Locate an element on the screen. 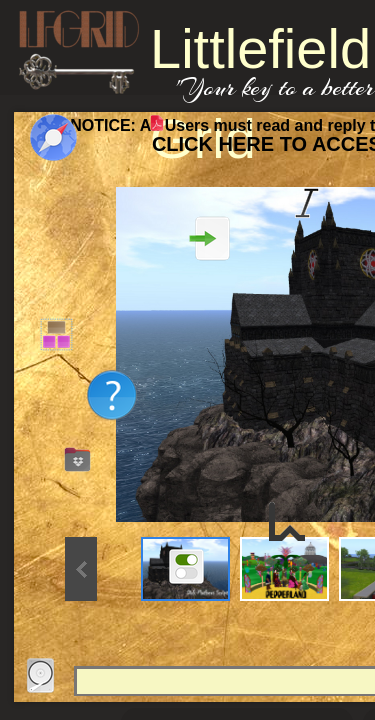 This screenshot has width=375, height=720. open disk management utility is located at coordinates (40, 675).